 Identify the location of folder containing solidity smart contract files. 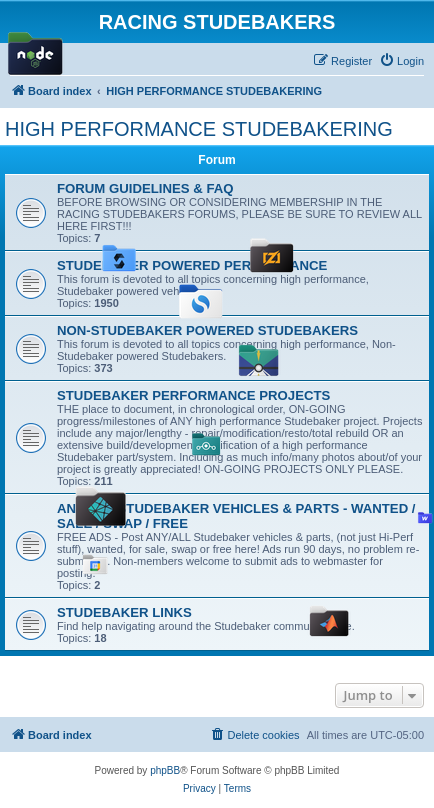
(119, 259).